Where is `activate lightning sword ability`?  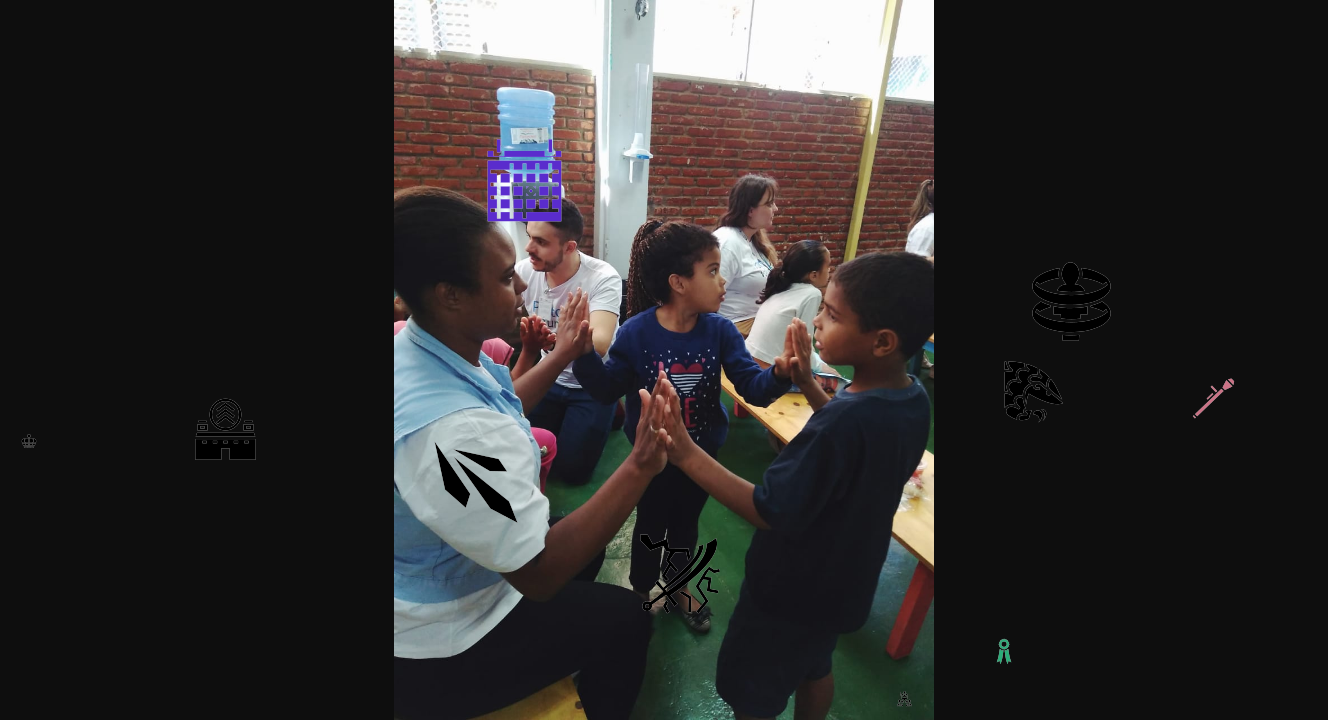 activate lightning sword ability is located at coordinates (679, 573).